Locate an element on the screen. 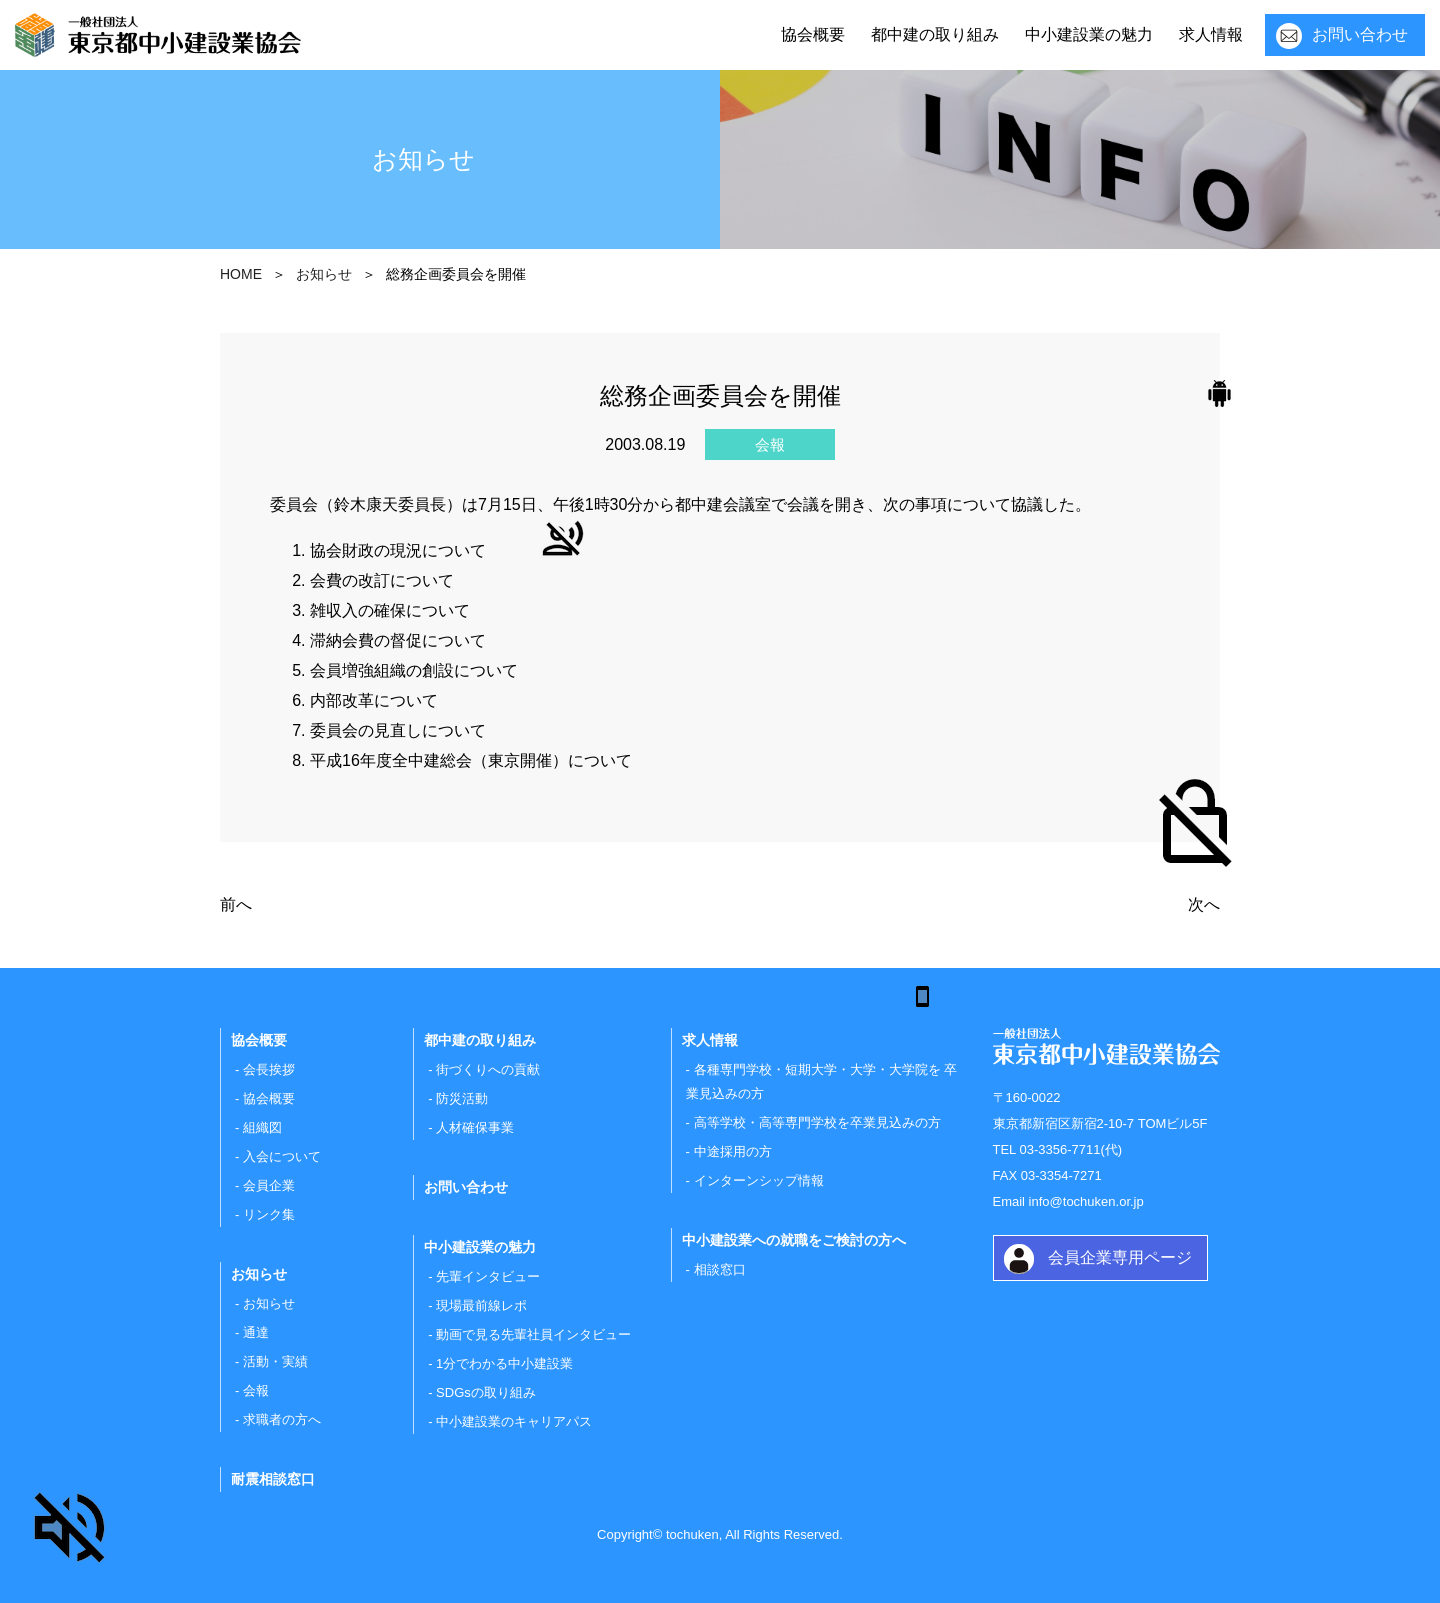  android device or operating system indicator is located at coordinates (1219, 393).